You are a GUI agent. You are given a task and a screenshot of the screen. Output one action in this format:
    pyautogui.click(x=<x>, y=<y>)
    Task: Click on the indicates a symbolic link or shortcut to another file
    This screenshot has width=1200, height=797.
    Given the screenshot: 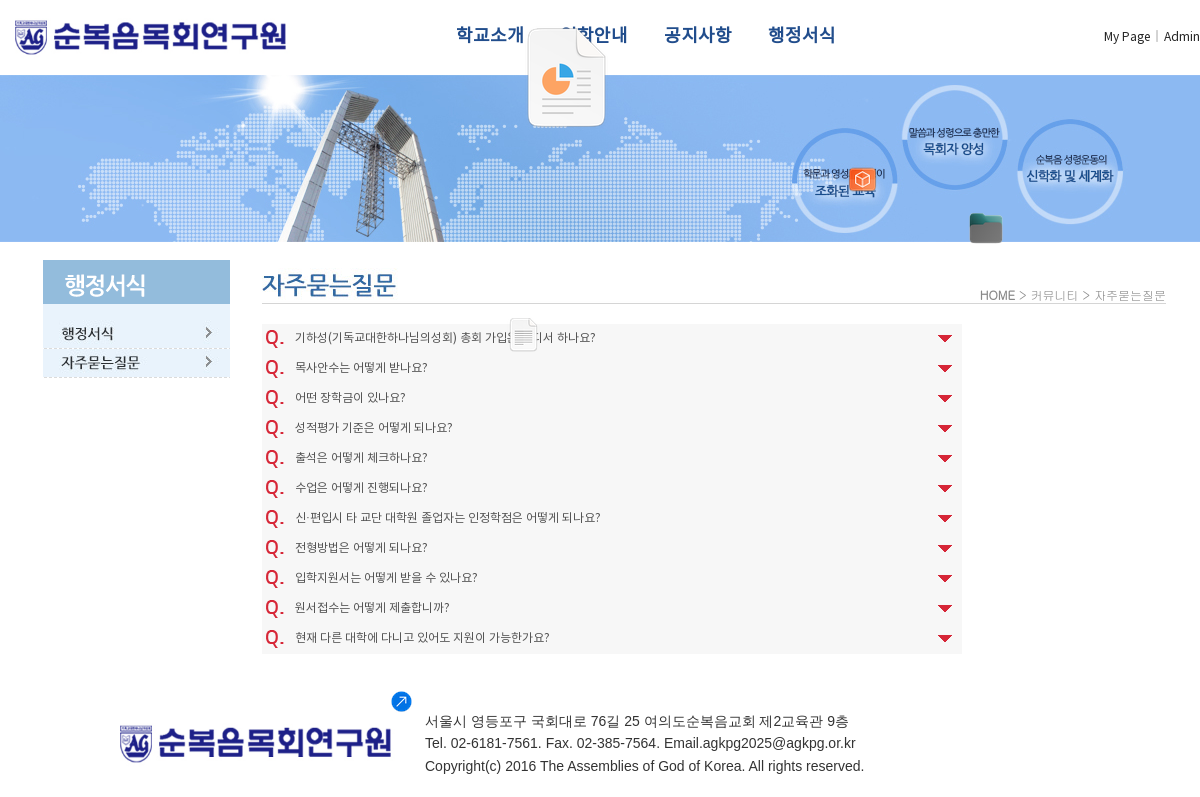 What is the action you would take?
    pyautogui.click(x=401, y=701)
    